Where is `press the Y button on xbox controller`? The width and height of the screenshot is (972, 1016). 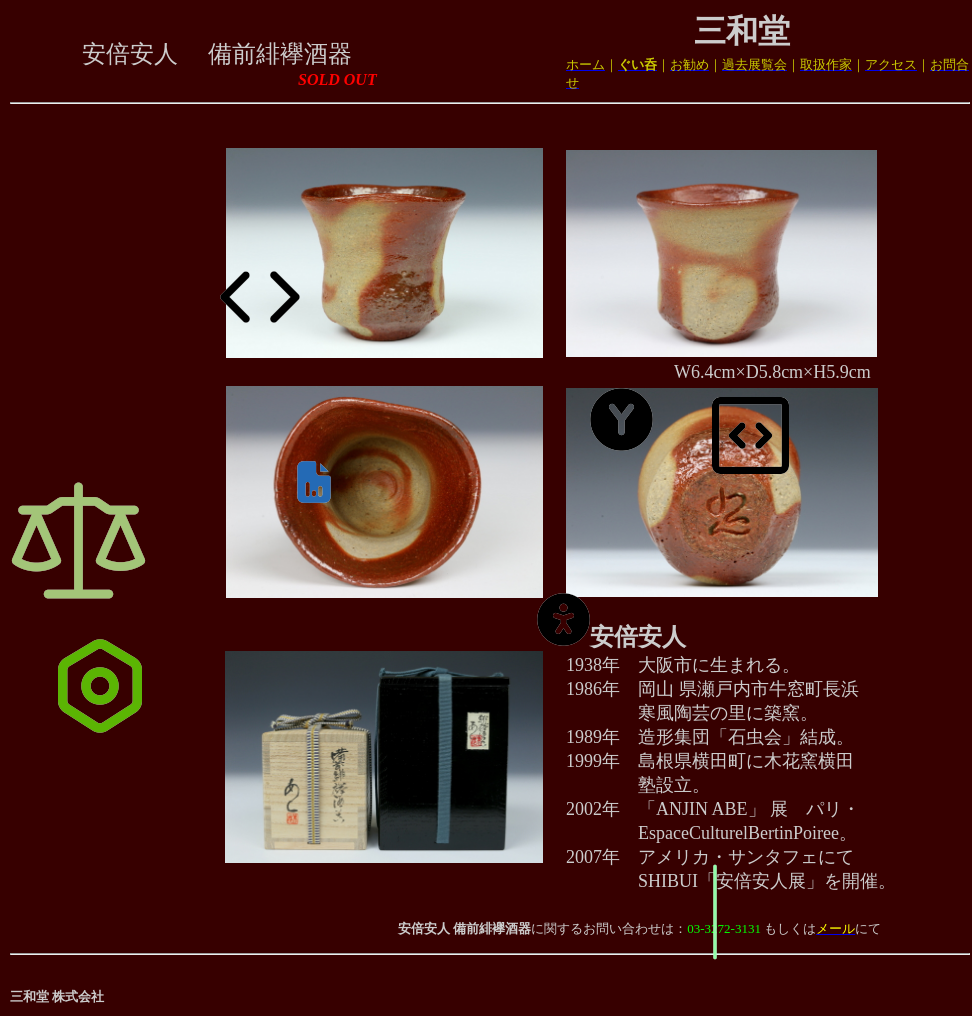
press the Y button on xbox controller is located at coordinates (621, 419).